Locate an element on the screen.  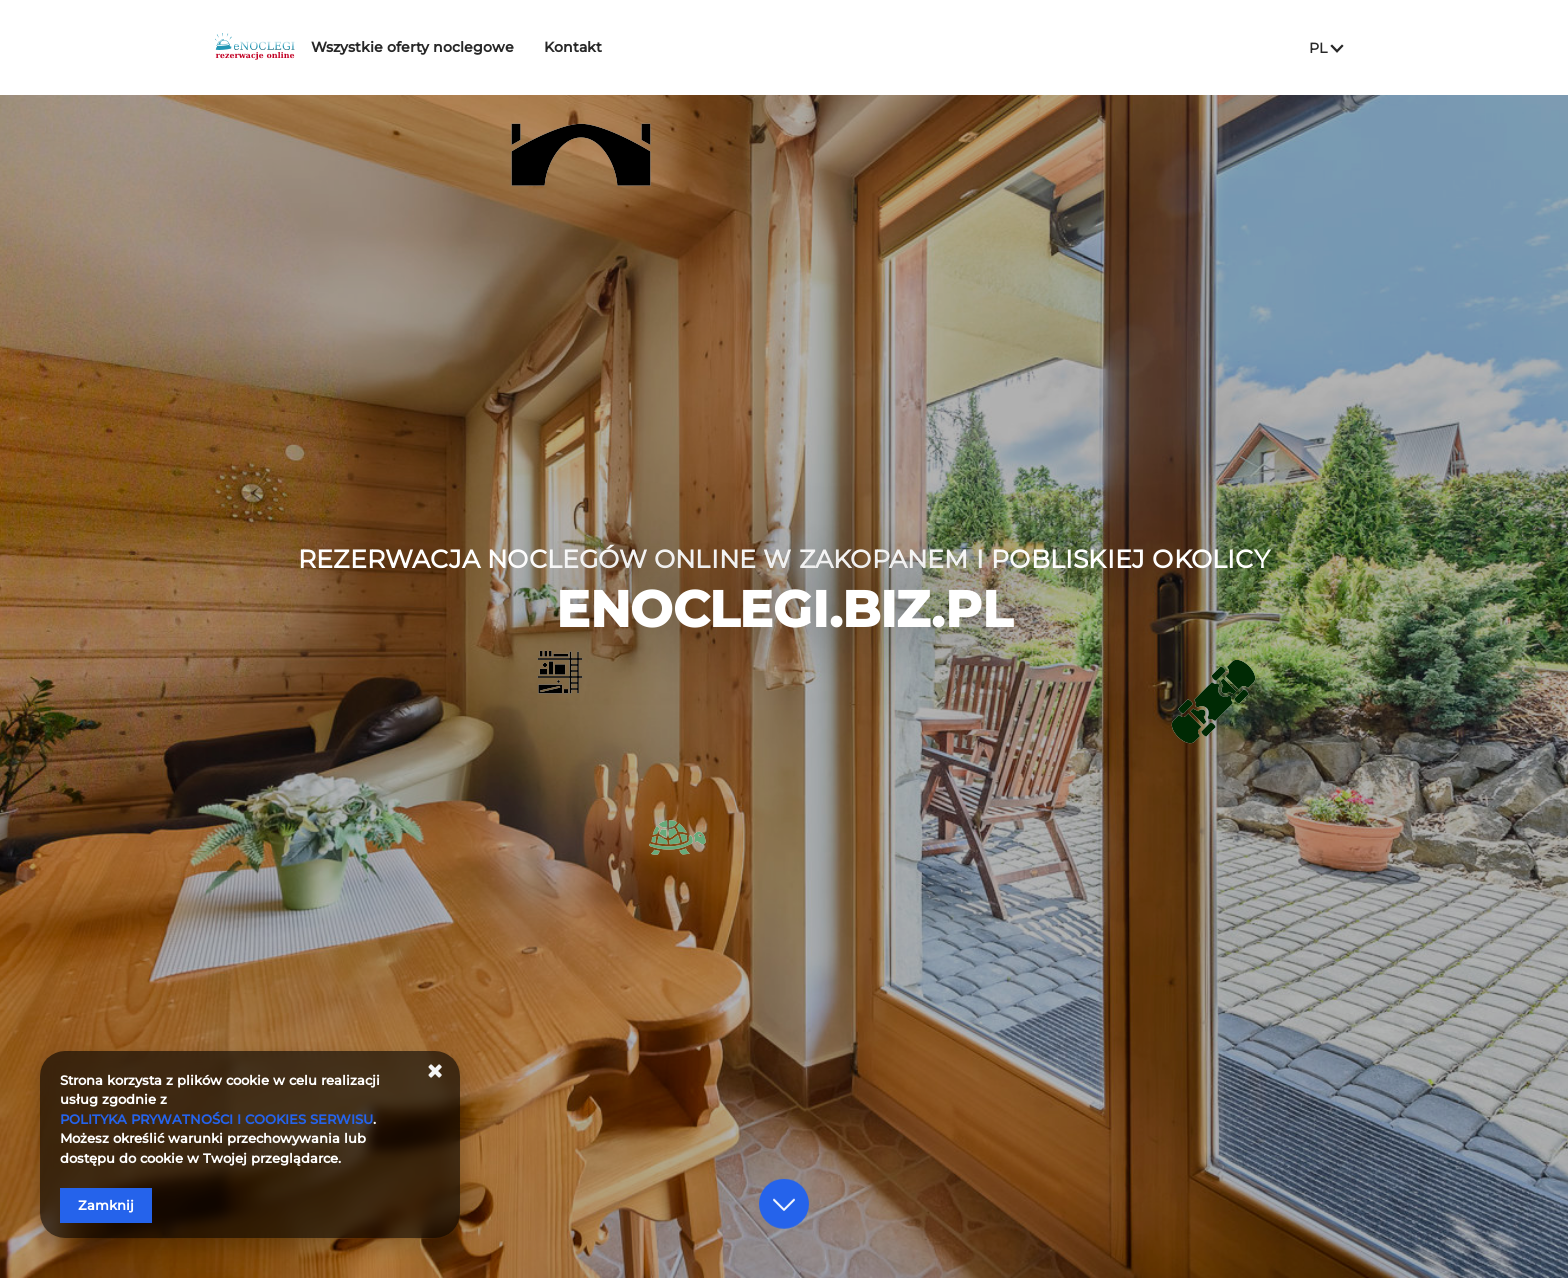
access skateboarding or skating activities is located at coordinates (1213, 701).